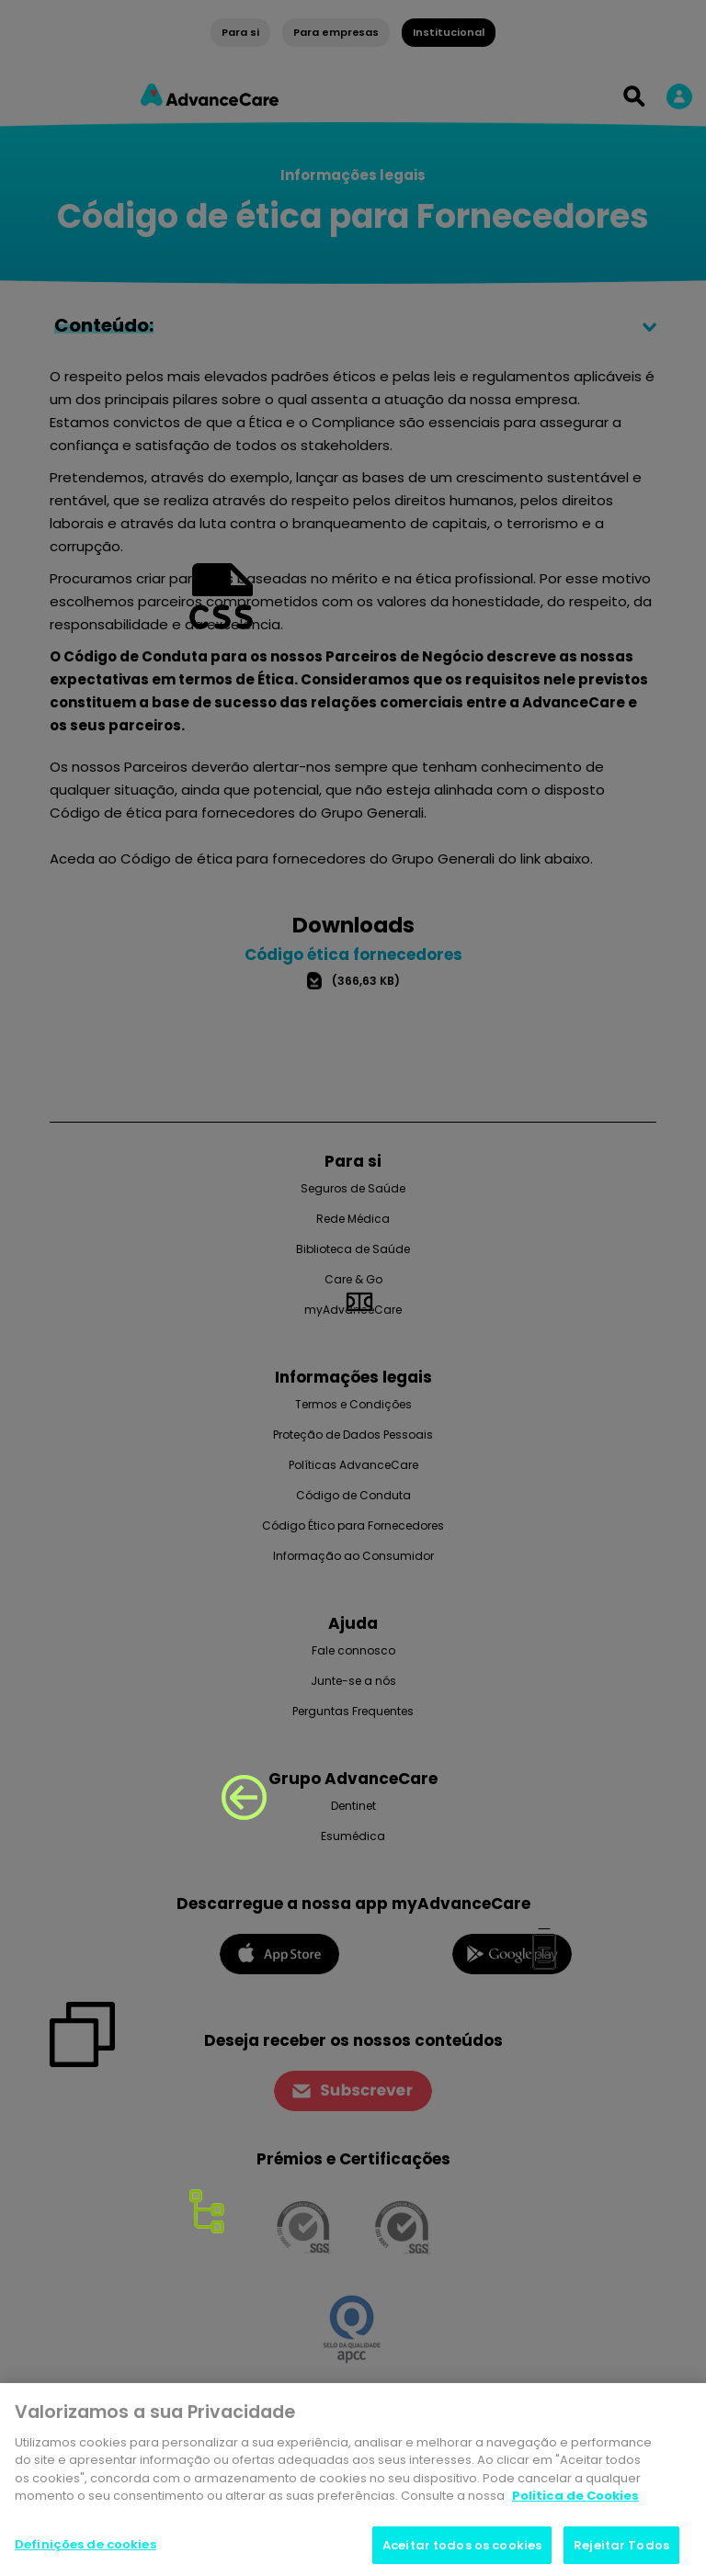 This screenshot has width=706, height=2576. I want to click on a CSS stylesheet file, so click(222, 599).